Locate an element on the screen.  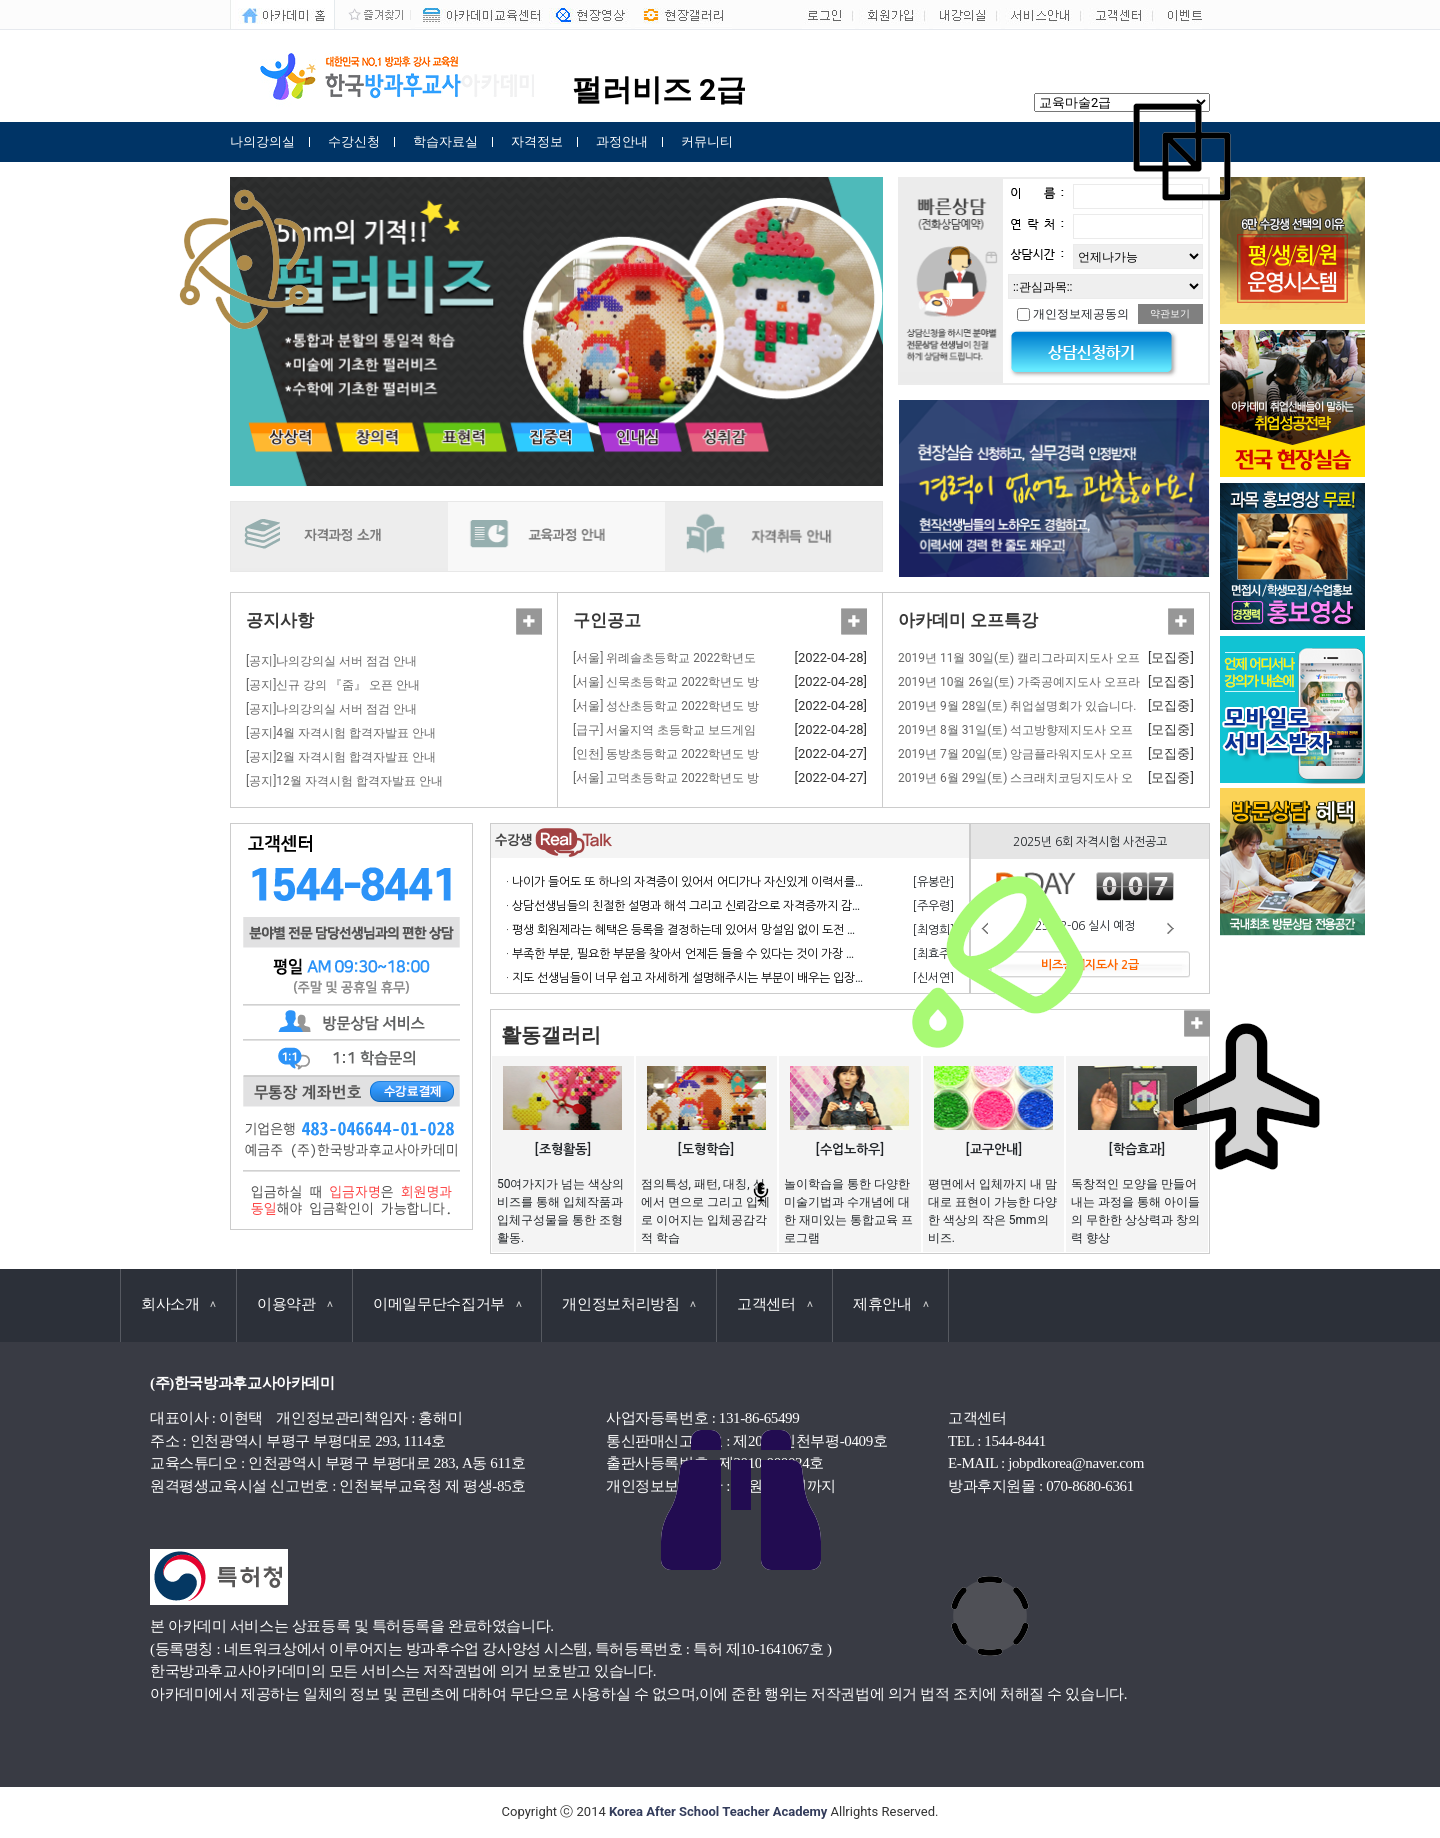
tap to record audio or voice message is located at coordinates (761, 1192).